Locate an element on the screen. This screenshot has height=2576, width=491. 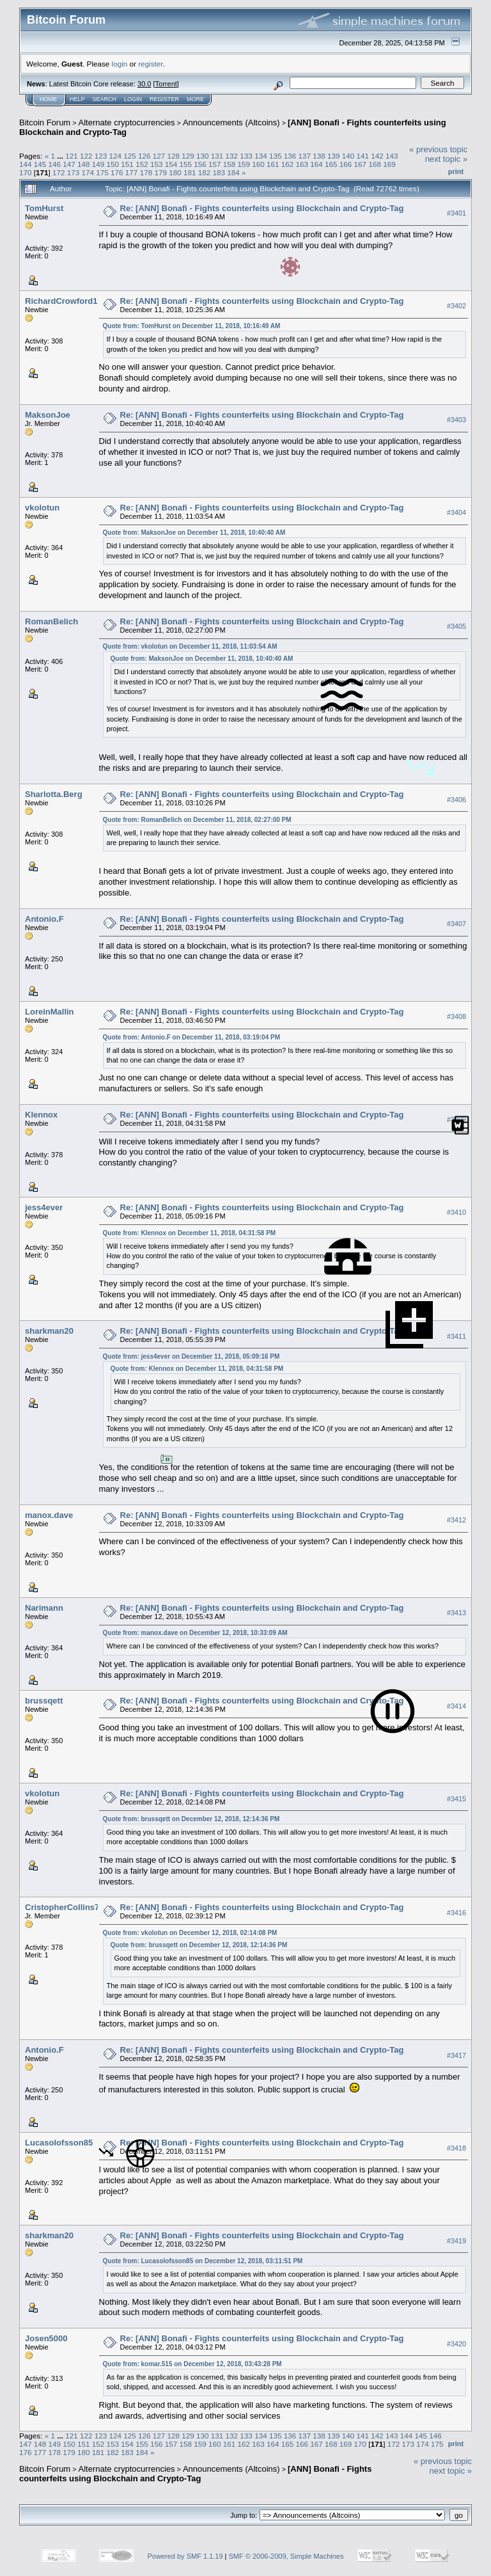
indicates a declining trend or decrease in value is located at coordinates (419, 767).